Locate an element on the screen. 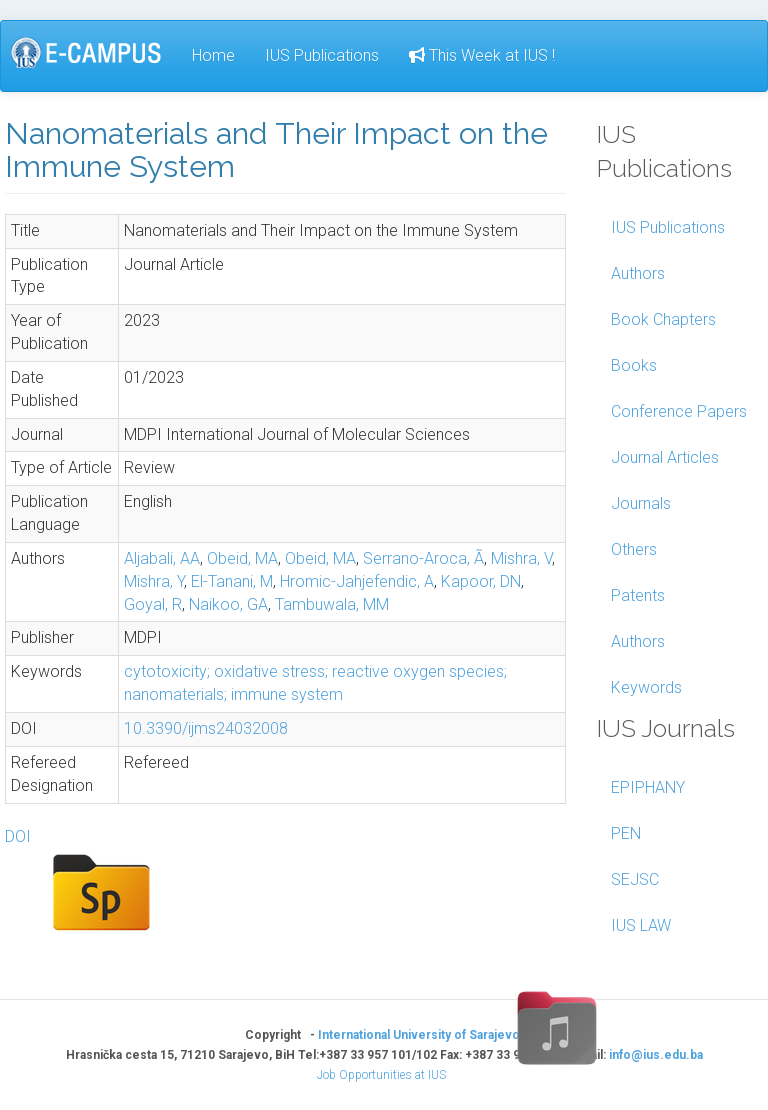  open folder containing adobe spark projects is located at coordinates (101, 895).